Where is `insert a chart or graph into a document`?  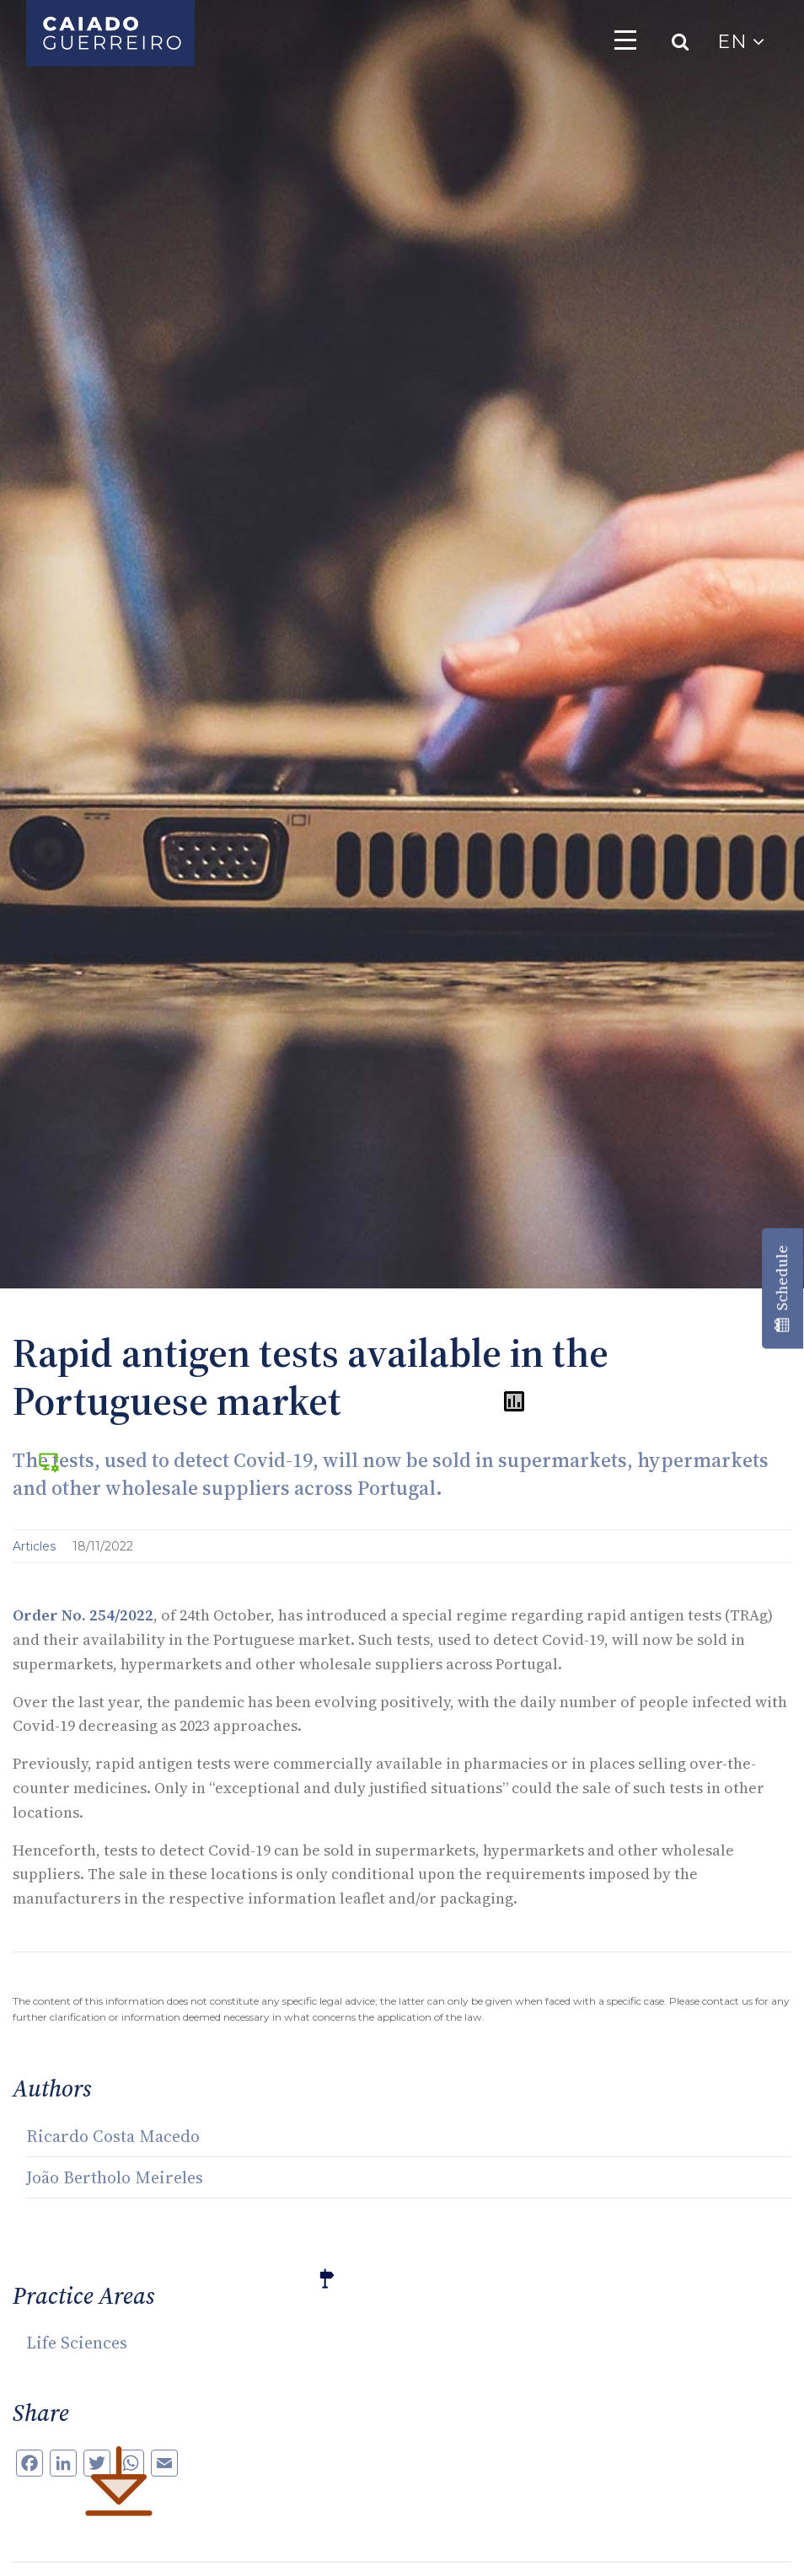 insert a chart or graph into a document is located at coordinates (514, 1401).